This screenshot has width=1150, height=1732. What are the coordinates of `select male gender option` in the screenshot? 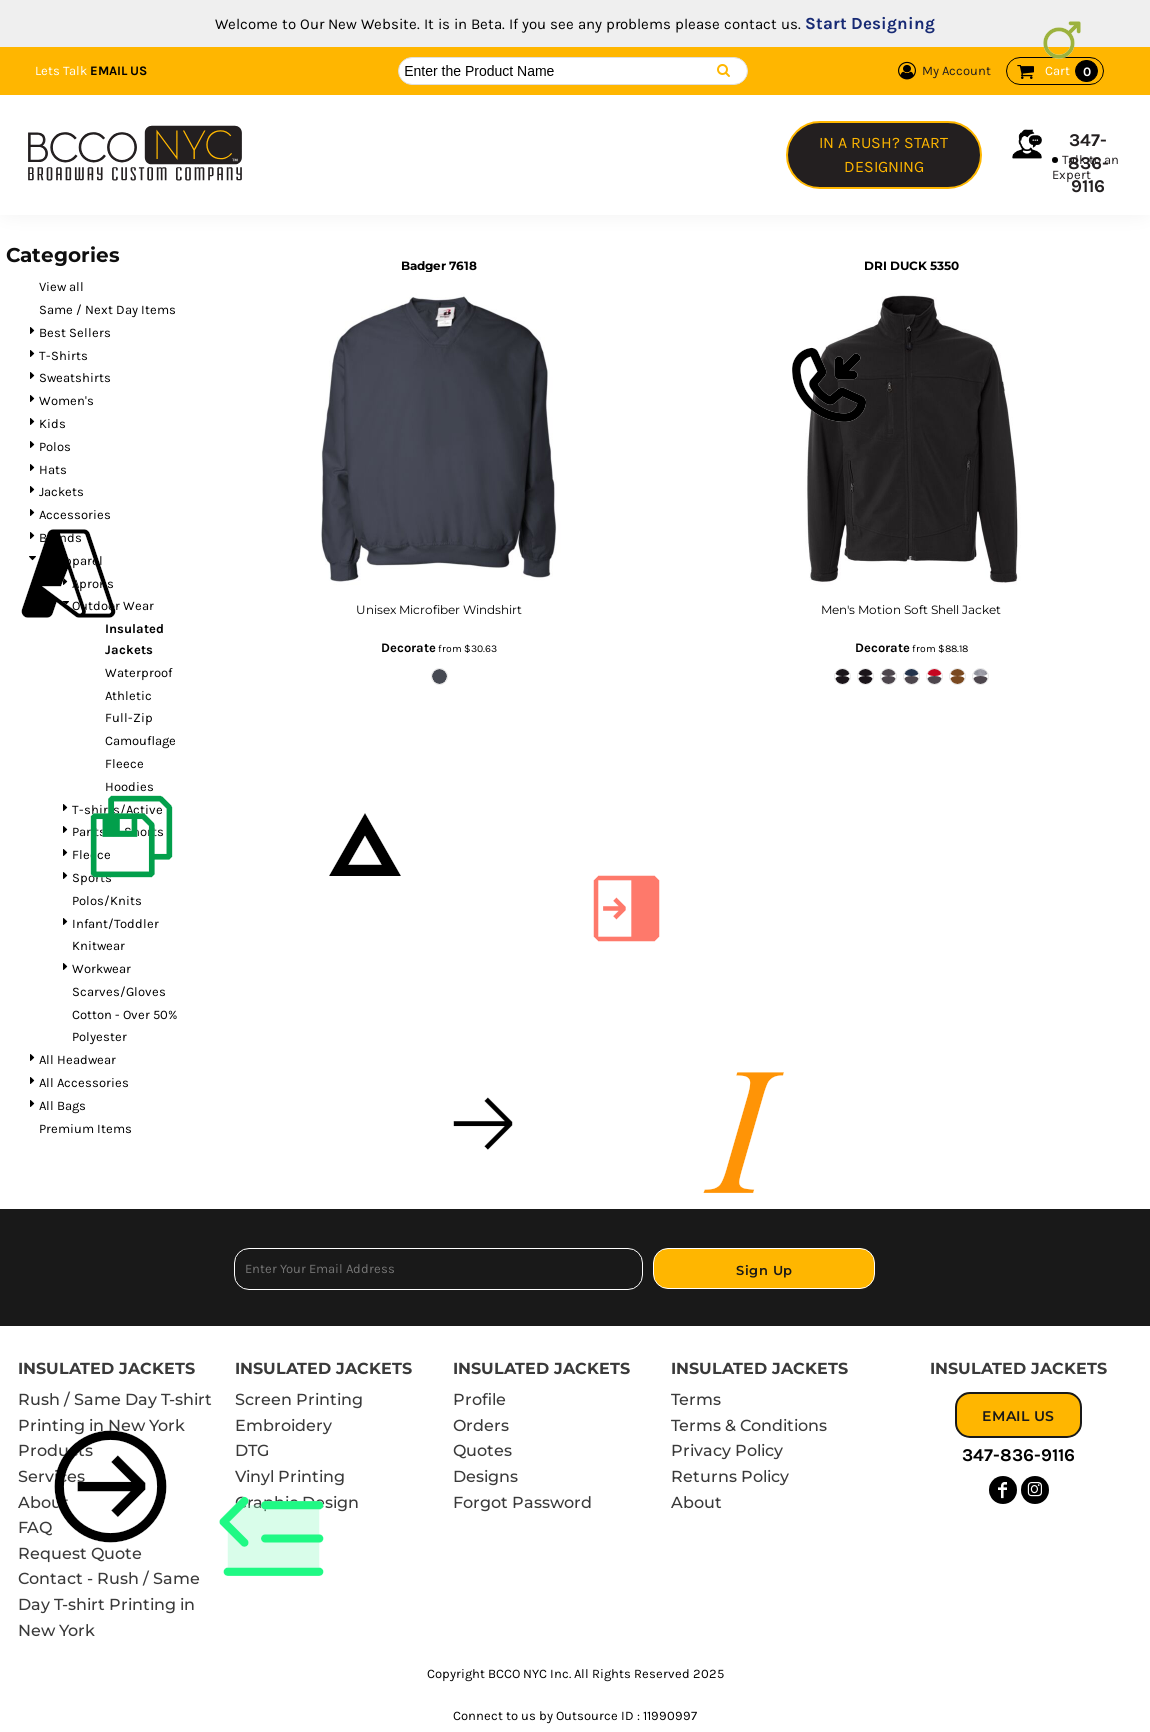 It's located at (1062, 40).